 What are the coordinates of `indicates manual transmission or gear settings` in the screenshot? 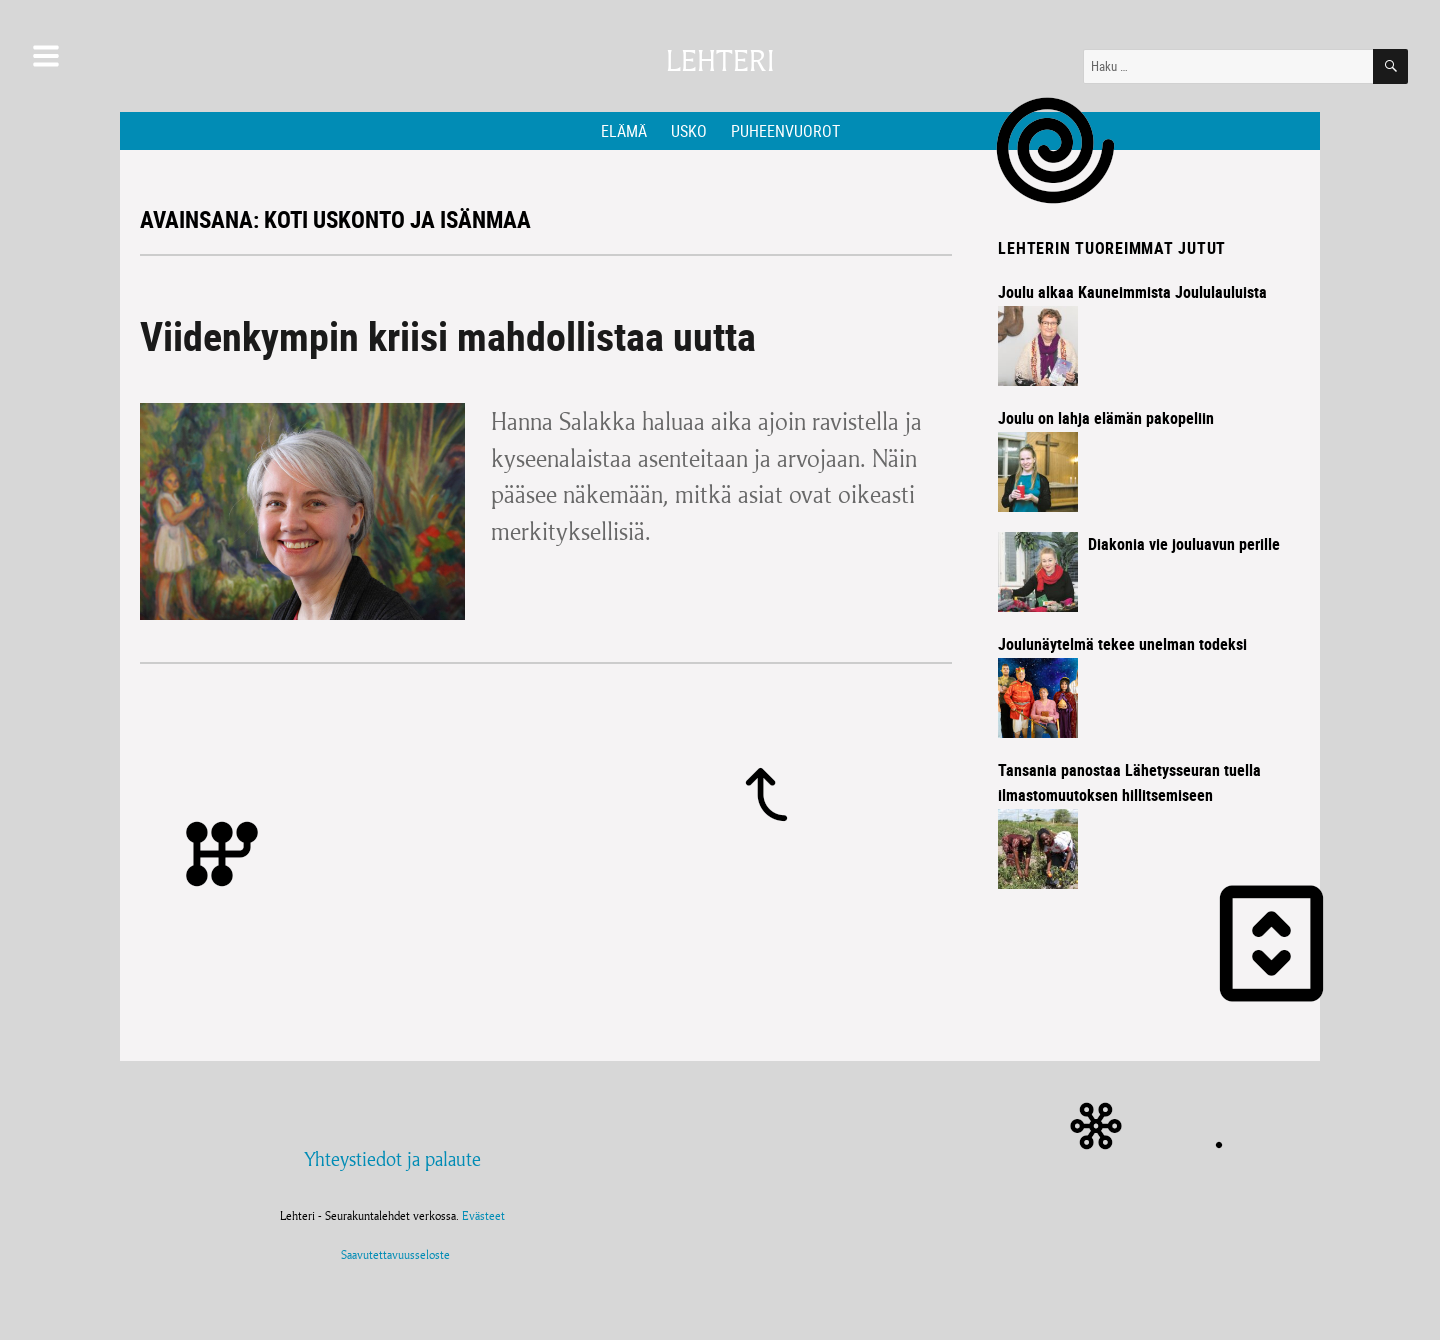 It's located at (222, 854).